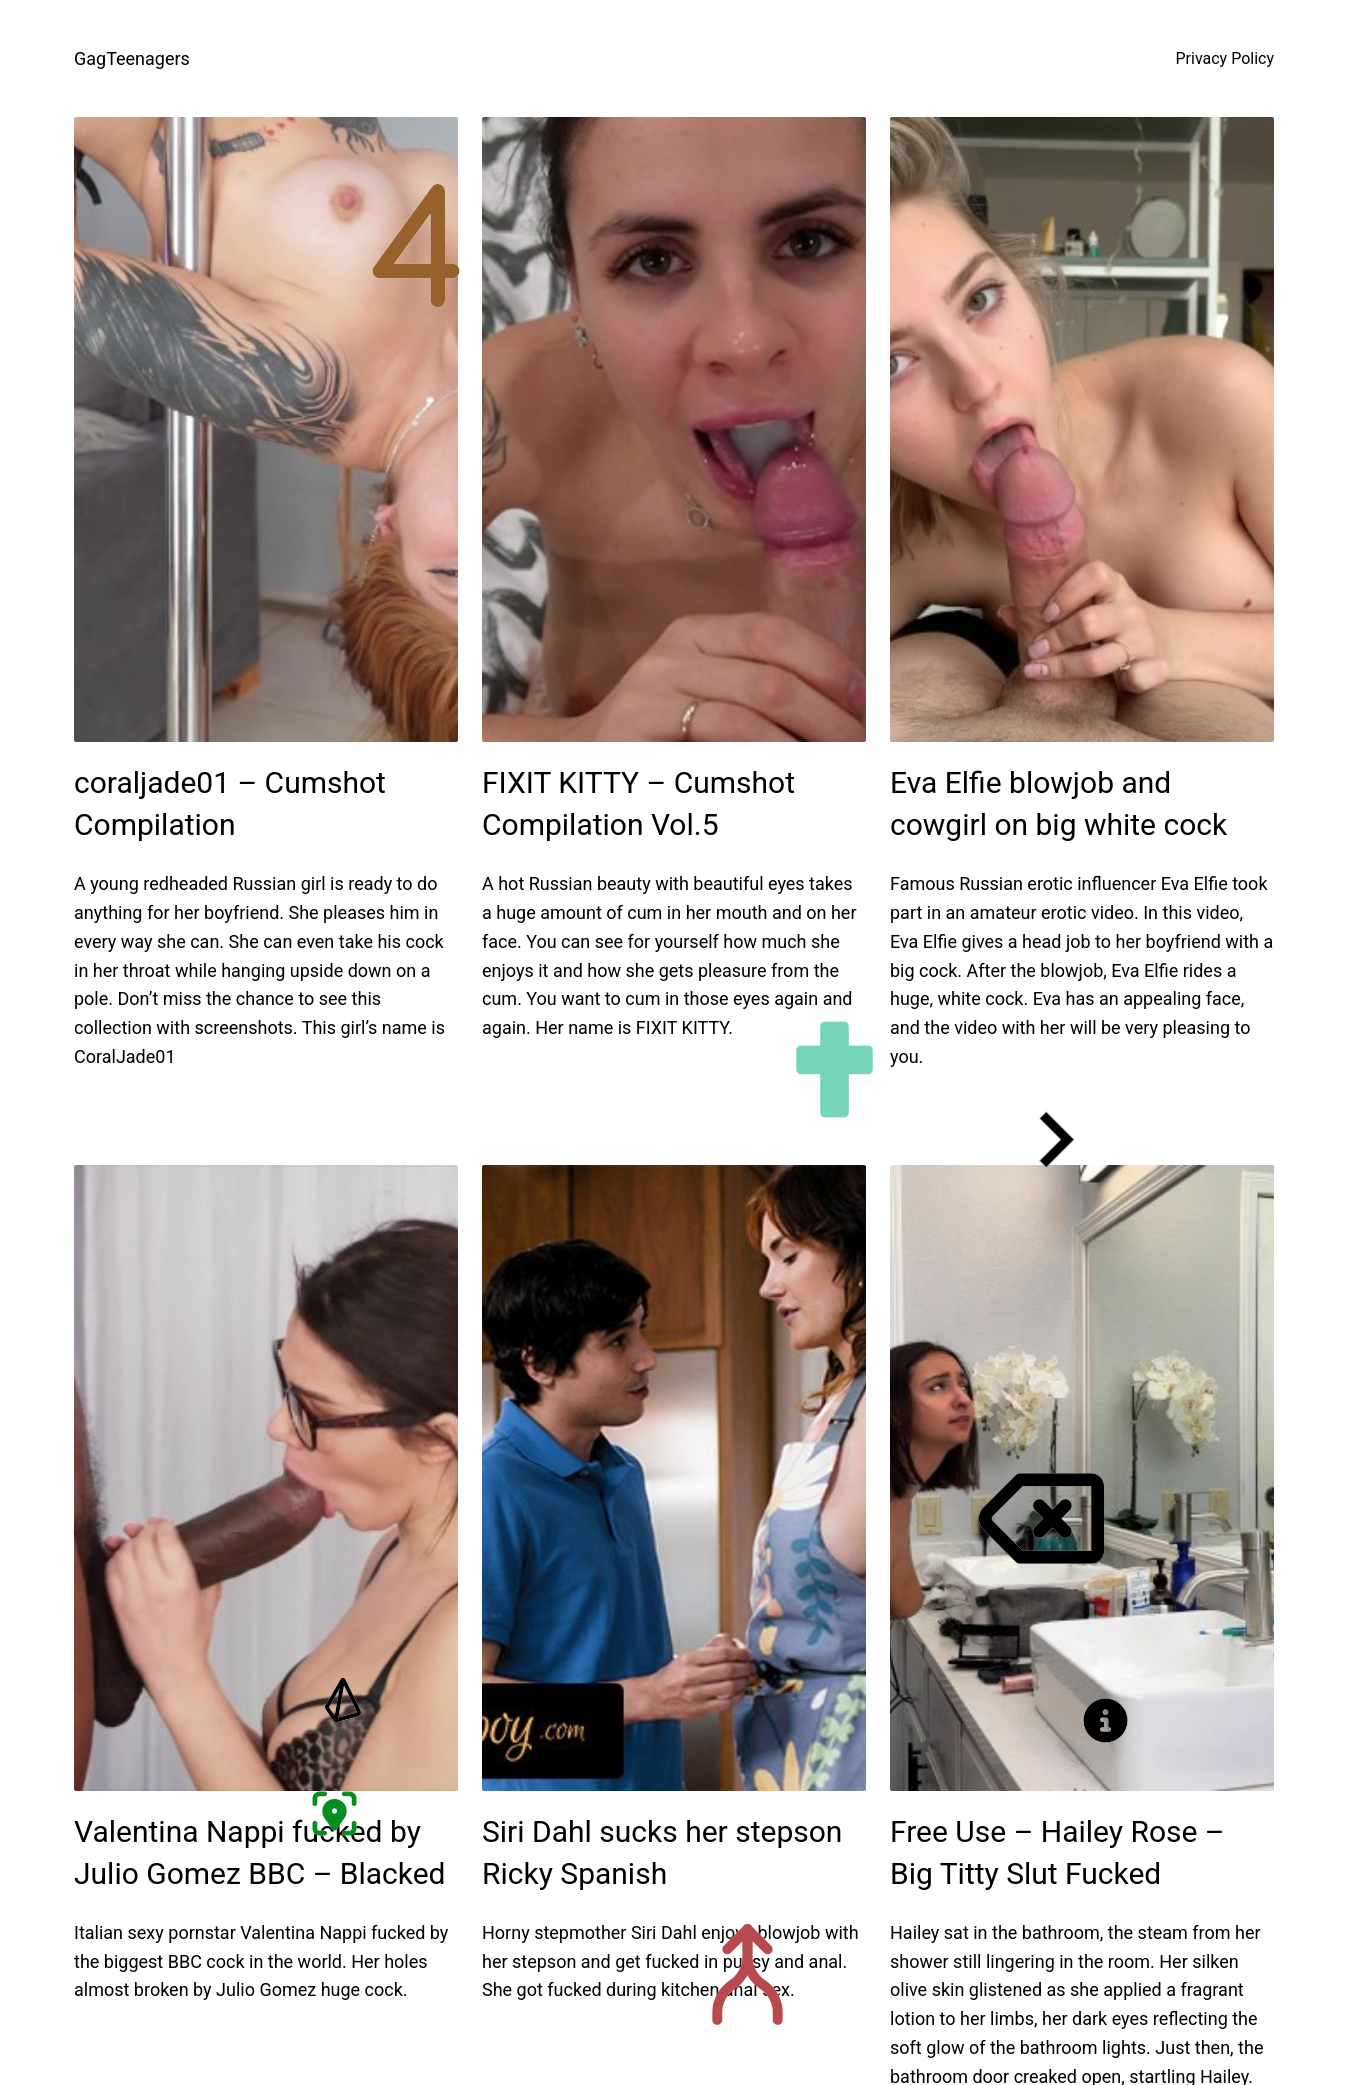 This screenshot has height=2085, width=1348. I want to click on merge branches or paths together, so click(747, 1974).